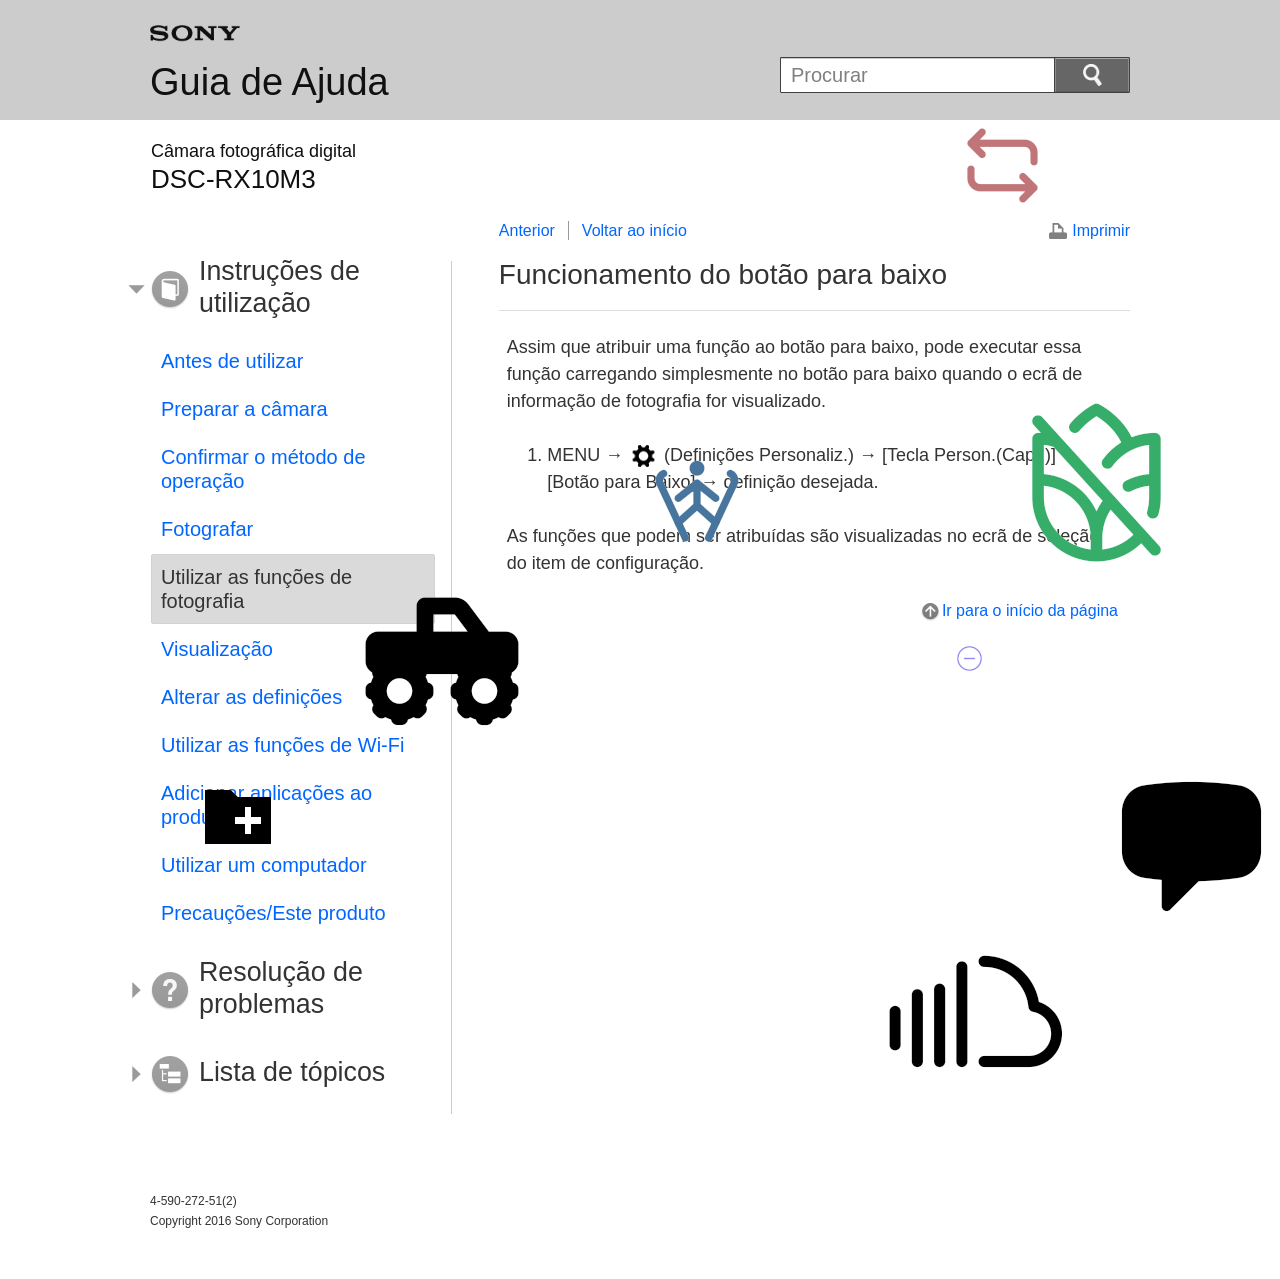 This screenshot has width=1280, height=1279. What do you see at coordinates (238, 817) in the screenshot?
I see `create a new folder` at bounding box center [238, 817].